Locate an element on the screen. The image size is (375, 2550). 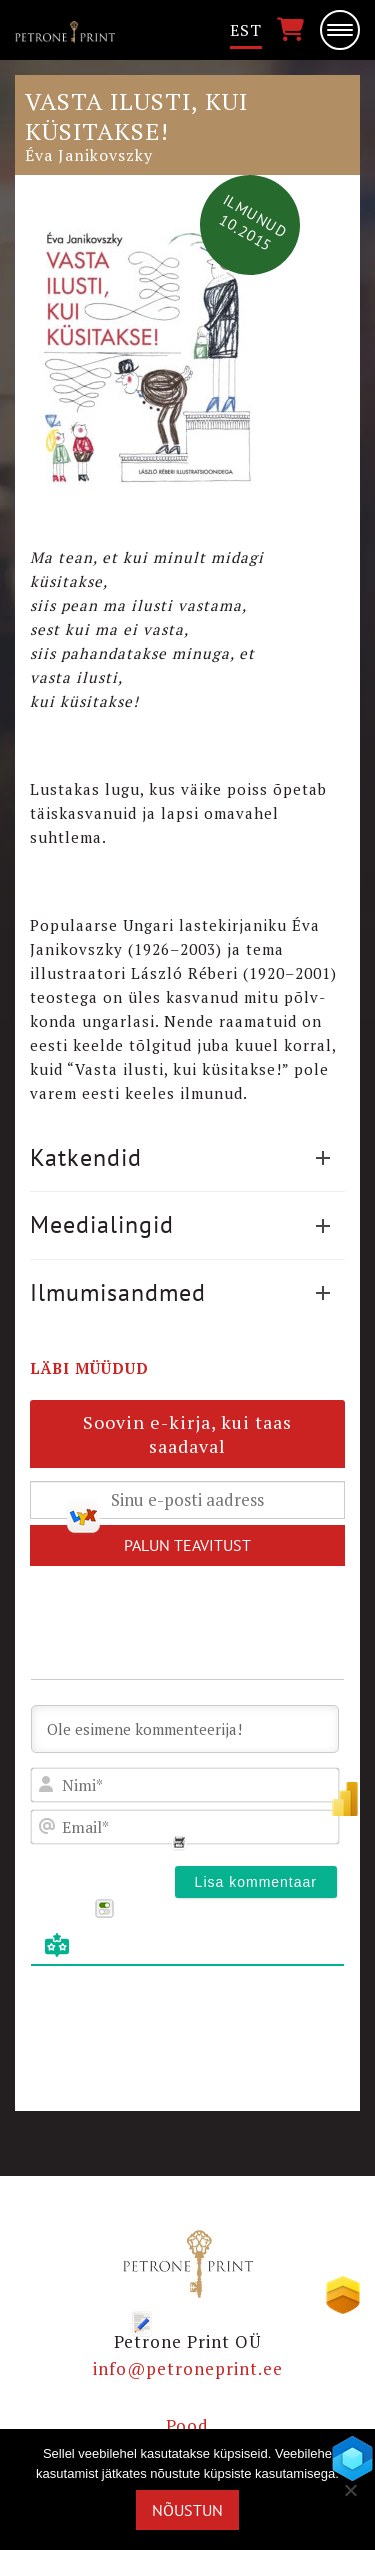
open assist2 application is located at coordinates (352, 2458).